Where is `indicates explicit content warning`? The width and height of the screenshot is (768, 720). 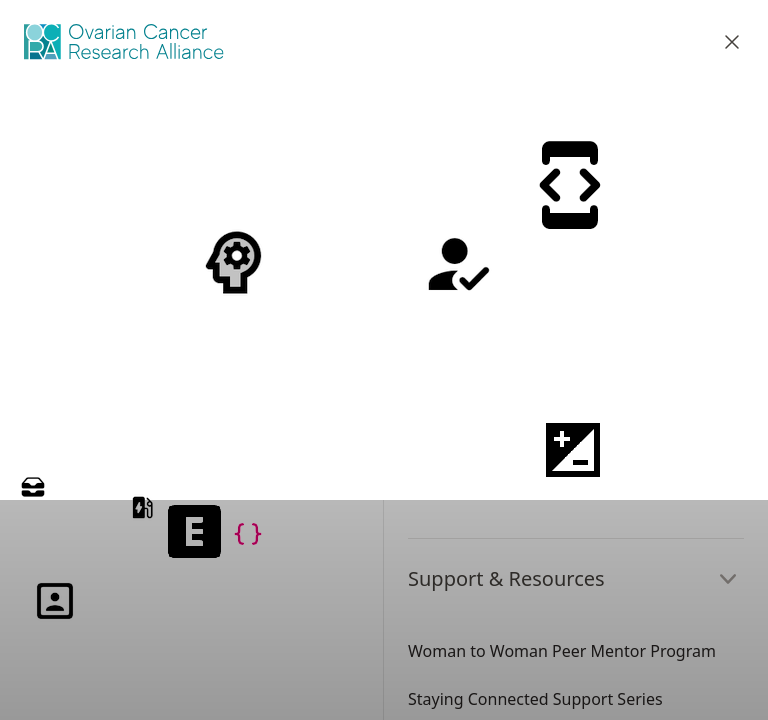
indicates explicit content warning is located at coordinates (194, 531).